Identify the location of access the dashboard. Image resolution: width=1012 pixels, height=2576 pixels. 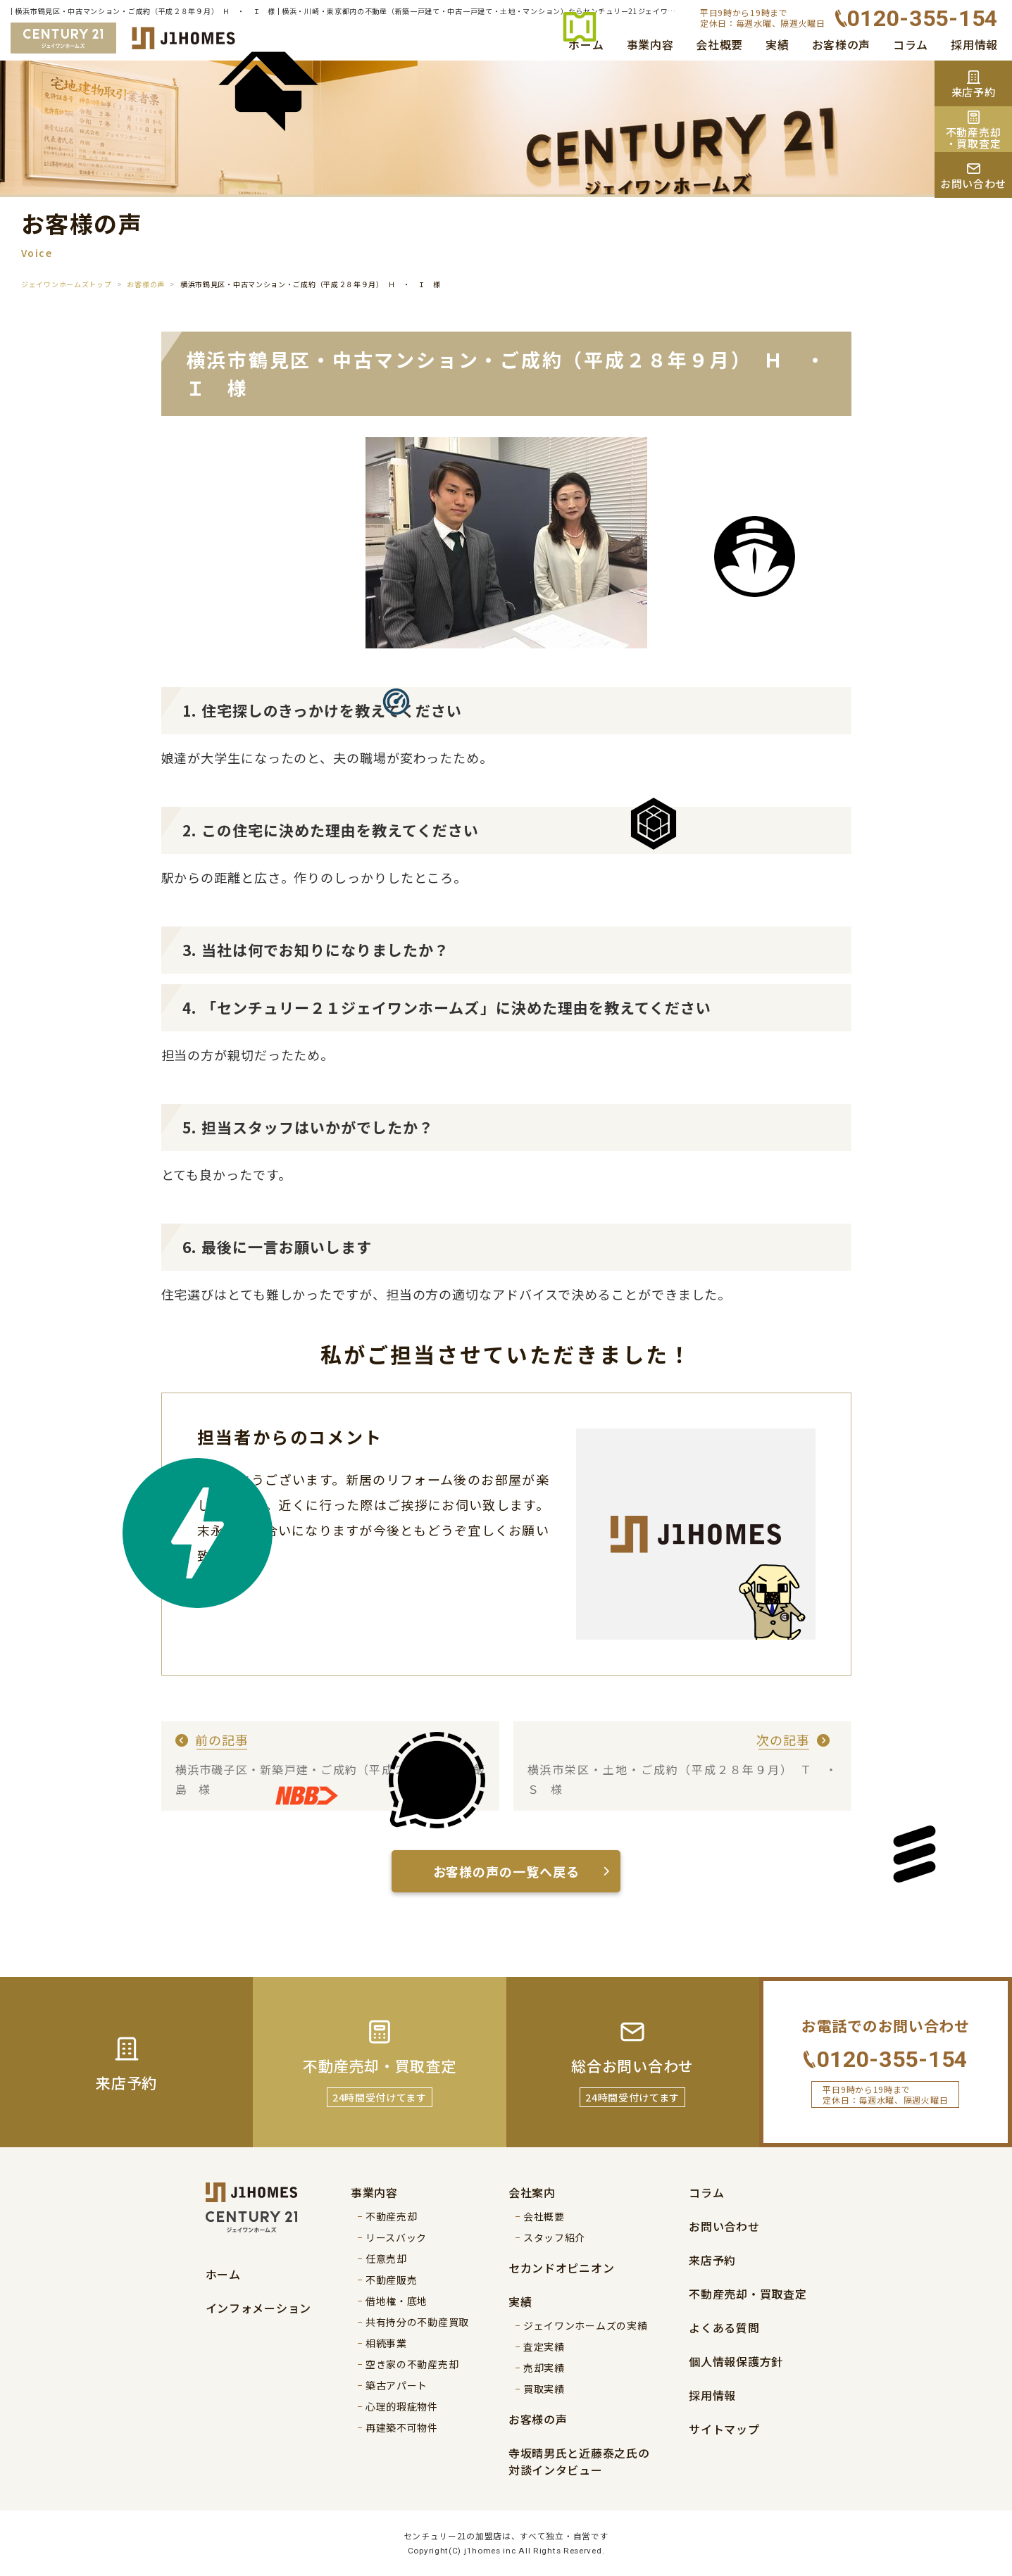
(396, 701).